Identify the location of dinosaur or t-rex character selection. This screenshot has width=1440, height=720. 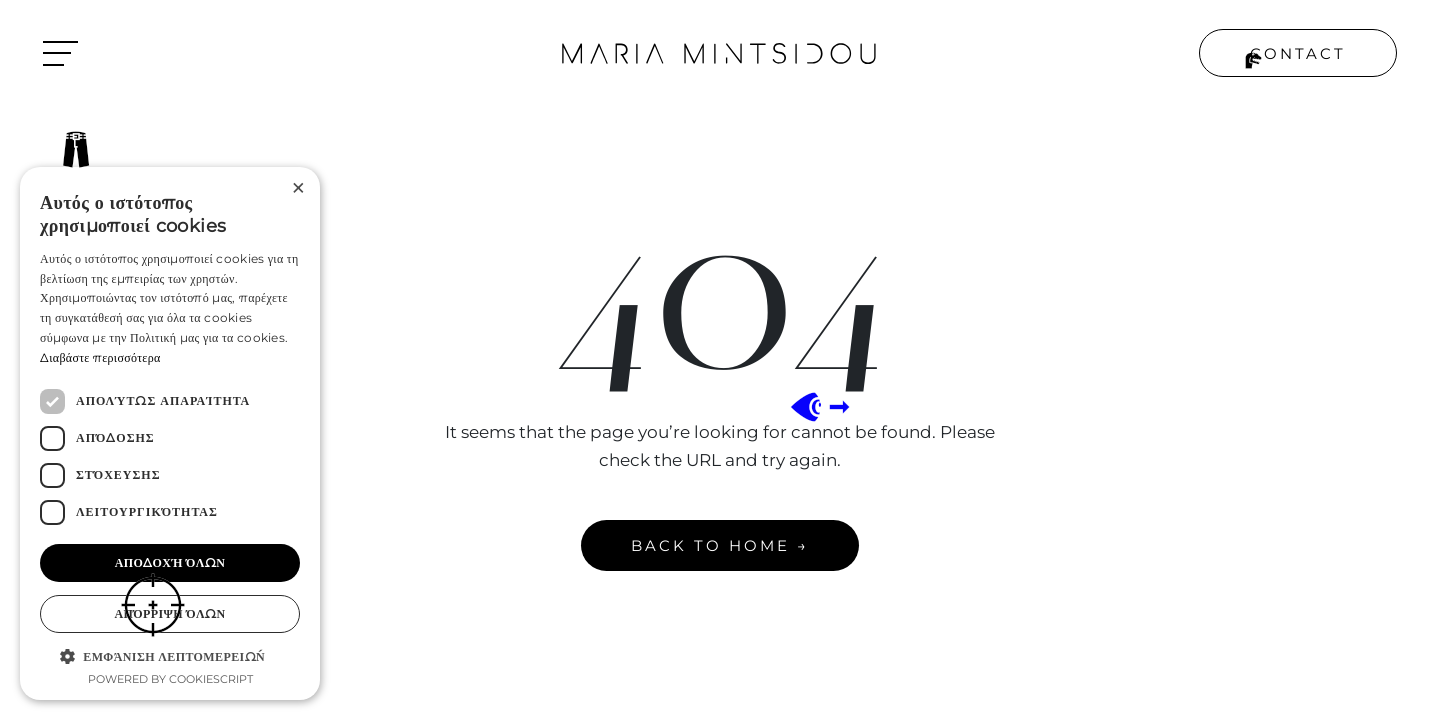
(1253, 60).